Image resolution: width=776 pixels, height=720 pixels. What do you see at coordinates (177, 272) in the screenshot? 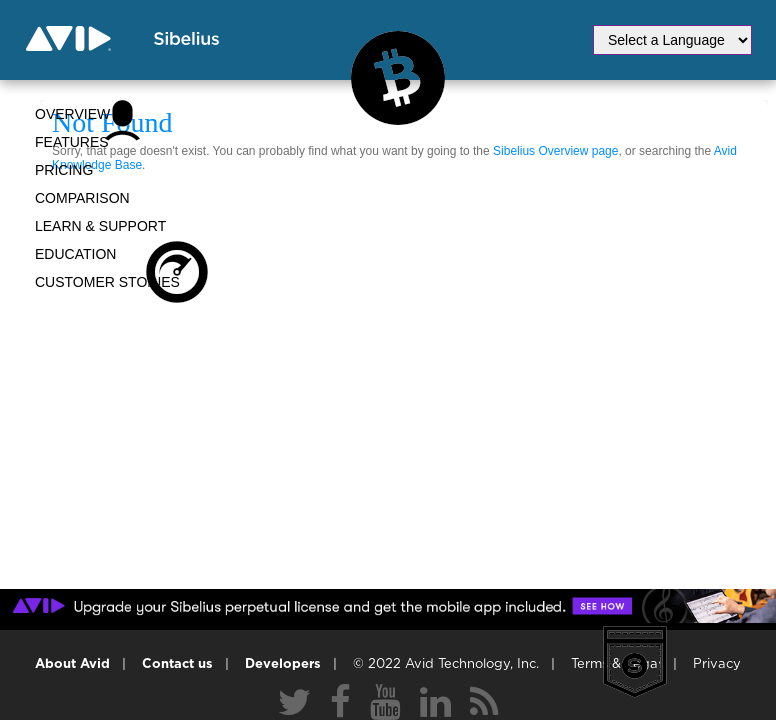
I see `cloudscale.ch cloud hosting service logo` at bounding box center [177, 272].